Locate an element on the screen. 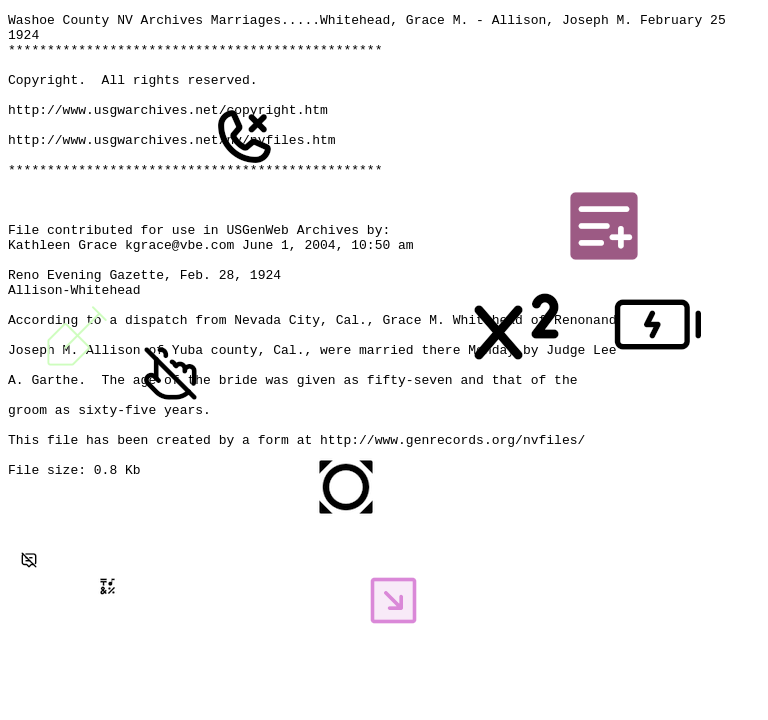  add a new item to the list is located at coordinates (604, 226).